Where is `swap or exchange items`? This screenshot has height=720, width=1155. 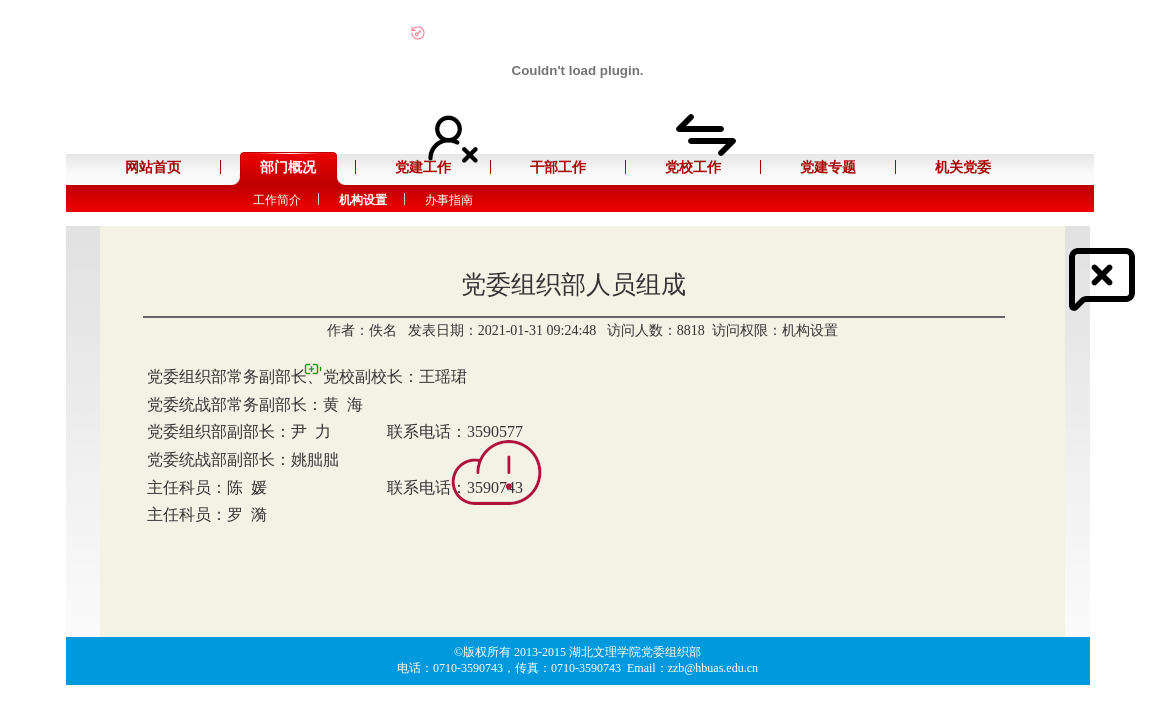 swap or exchange items is located at coordinates (706, 135).